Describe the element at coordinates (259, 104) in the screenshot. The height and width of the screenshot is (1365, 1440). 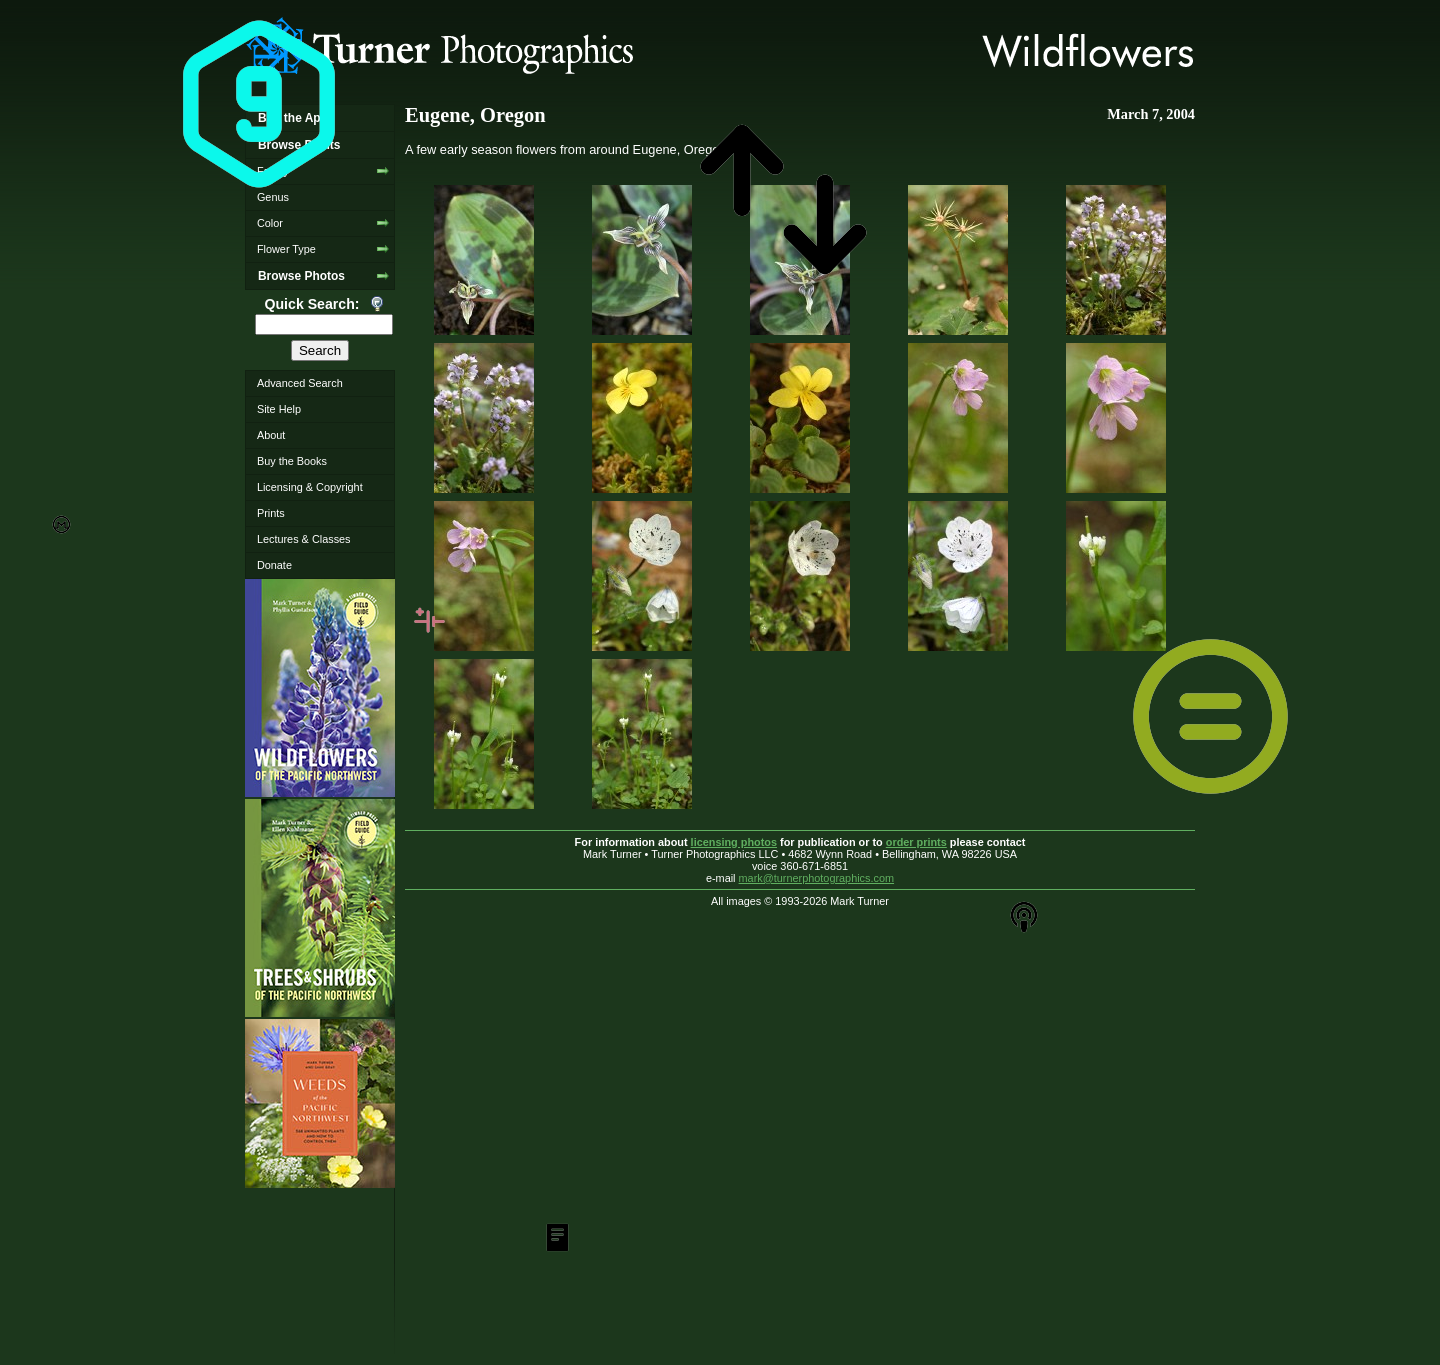
I see `indicates step 9 in a multi-step process` at that location.